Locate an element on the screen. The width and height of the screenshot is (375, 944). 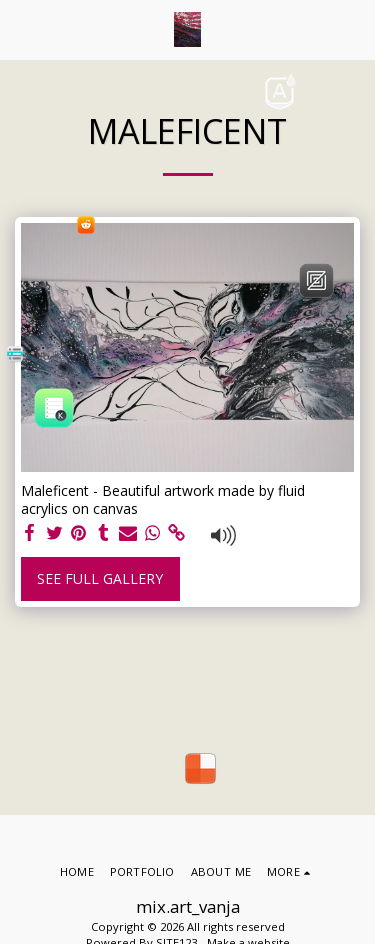
open libre menu editor app is located at coordinates (15, 354).